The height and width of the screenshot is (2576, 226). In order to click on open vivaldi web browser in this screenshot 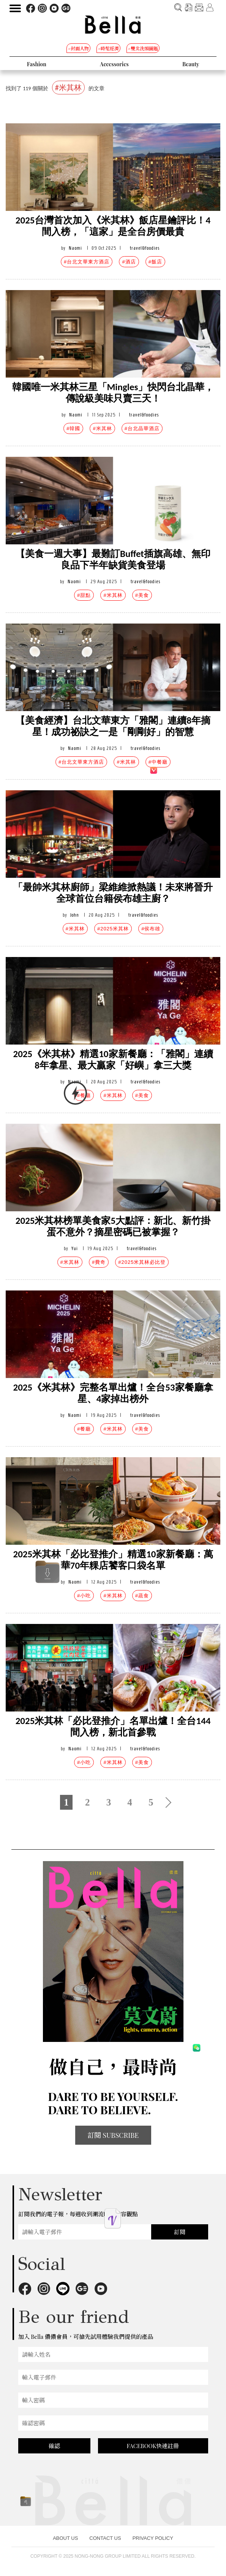, I will do `click(153, 770)`.